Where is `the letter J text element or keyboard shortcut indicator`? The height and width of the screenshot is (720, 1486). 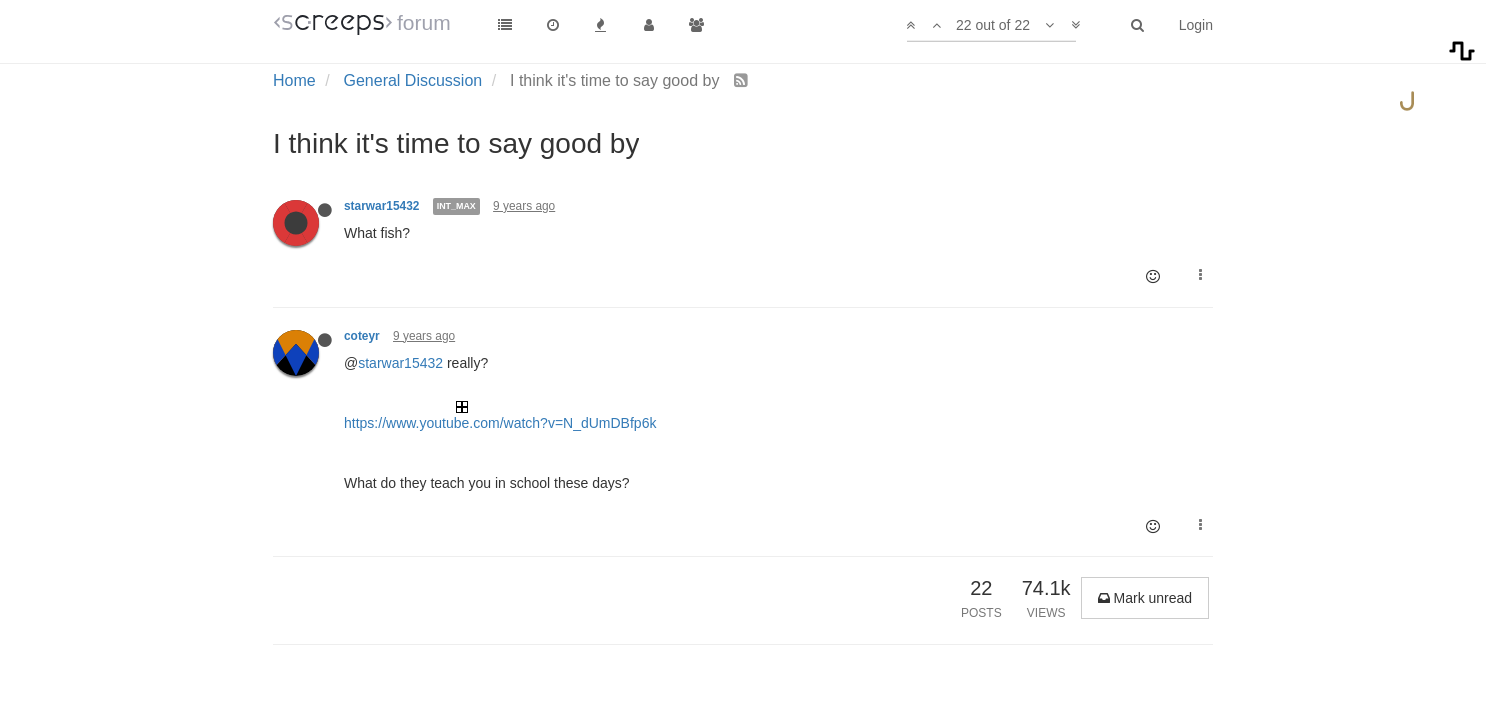 the letter J text element or keyboard shortcut indicator is located at coordinates (1407, 101).